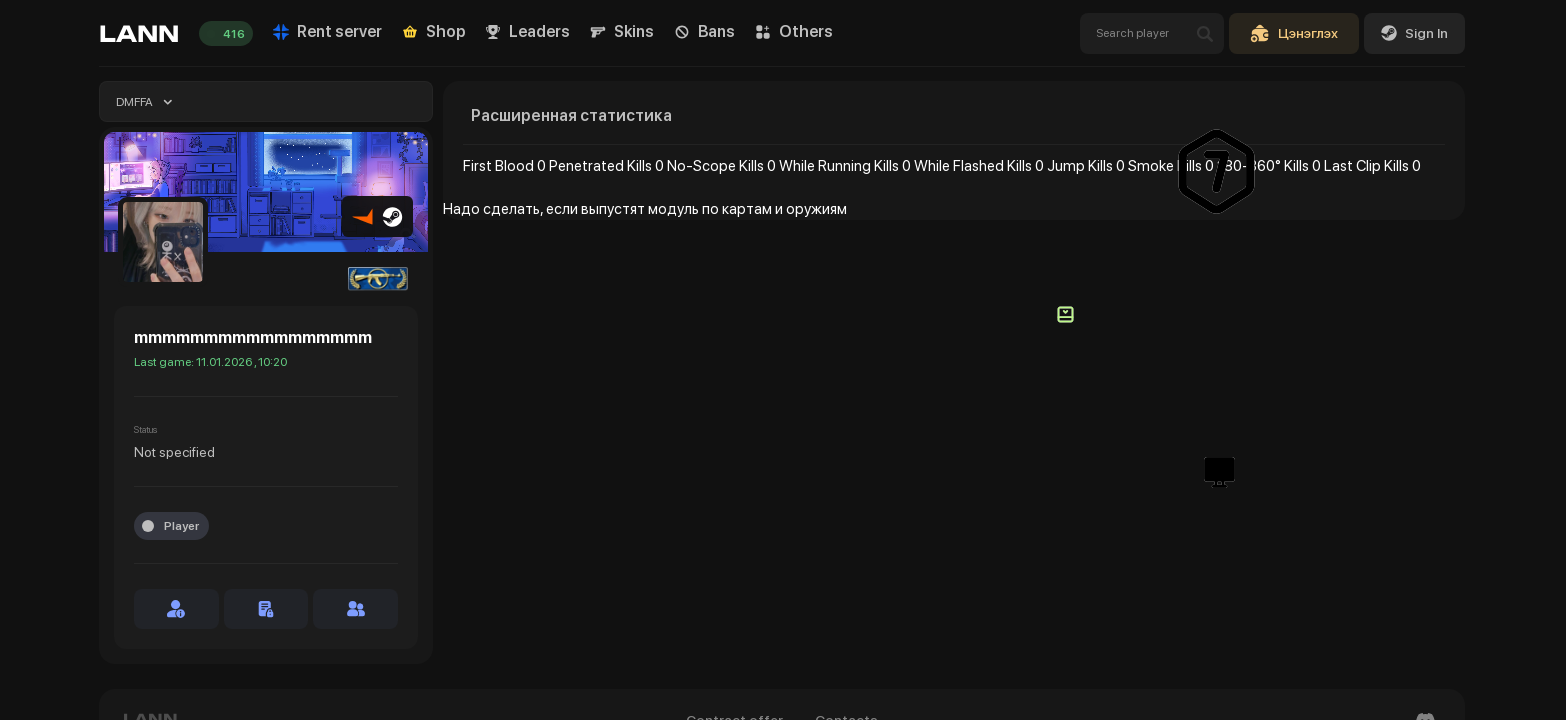  Describe the element at coordinates (1065, 314) in the screenshot. I see `collapse the bottom panel or toolbar` at that location.